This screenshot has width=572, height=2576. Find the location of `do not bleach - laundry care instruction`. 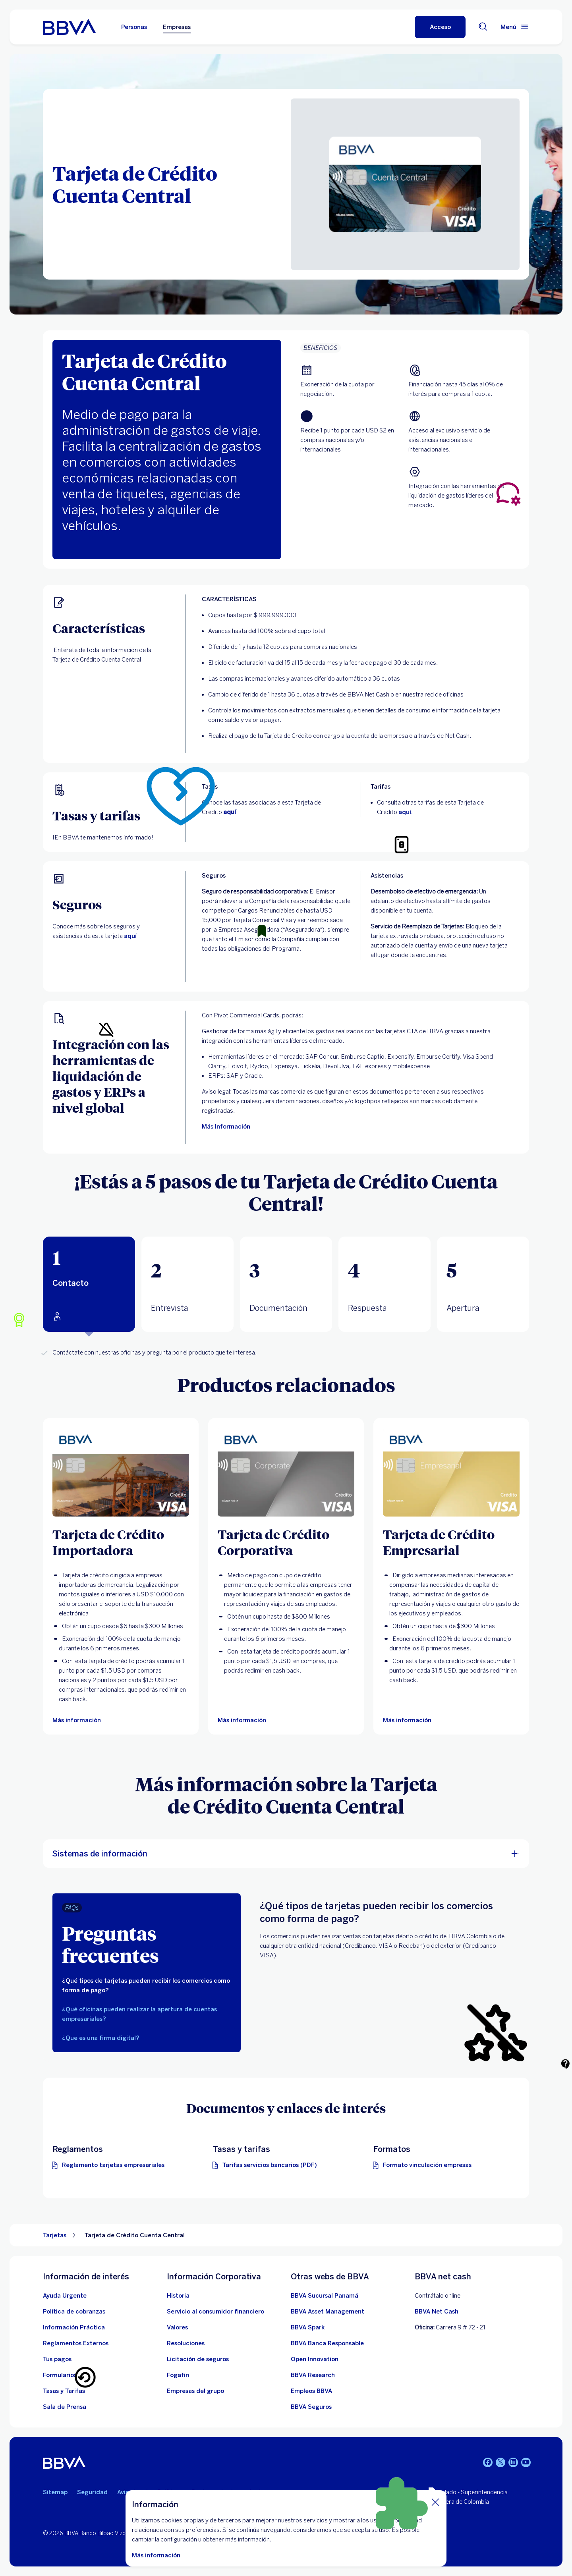

do not bleach - laundry care instruction is located at coordinates (106, 1030).